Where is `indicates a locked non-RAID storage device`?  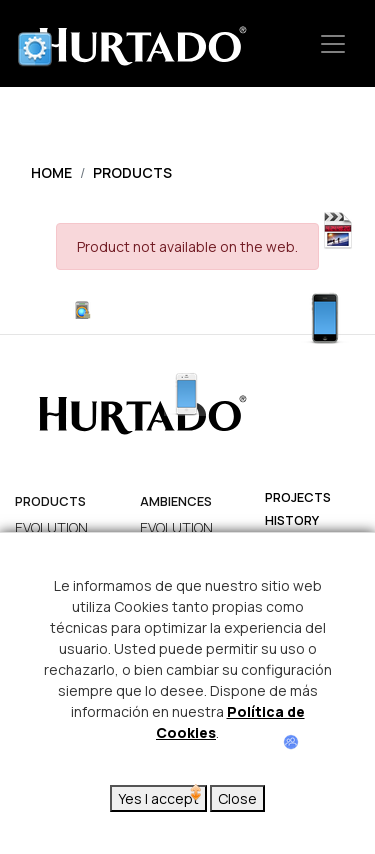 indicates a locked non-RAID storage device is located at coordinates (82, 310).